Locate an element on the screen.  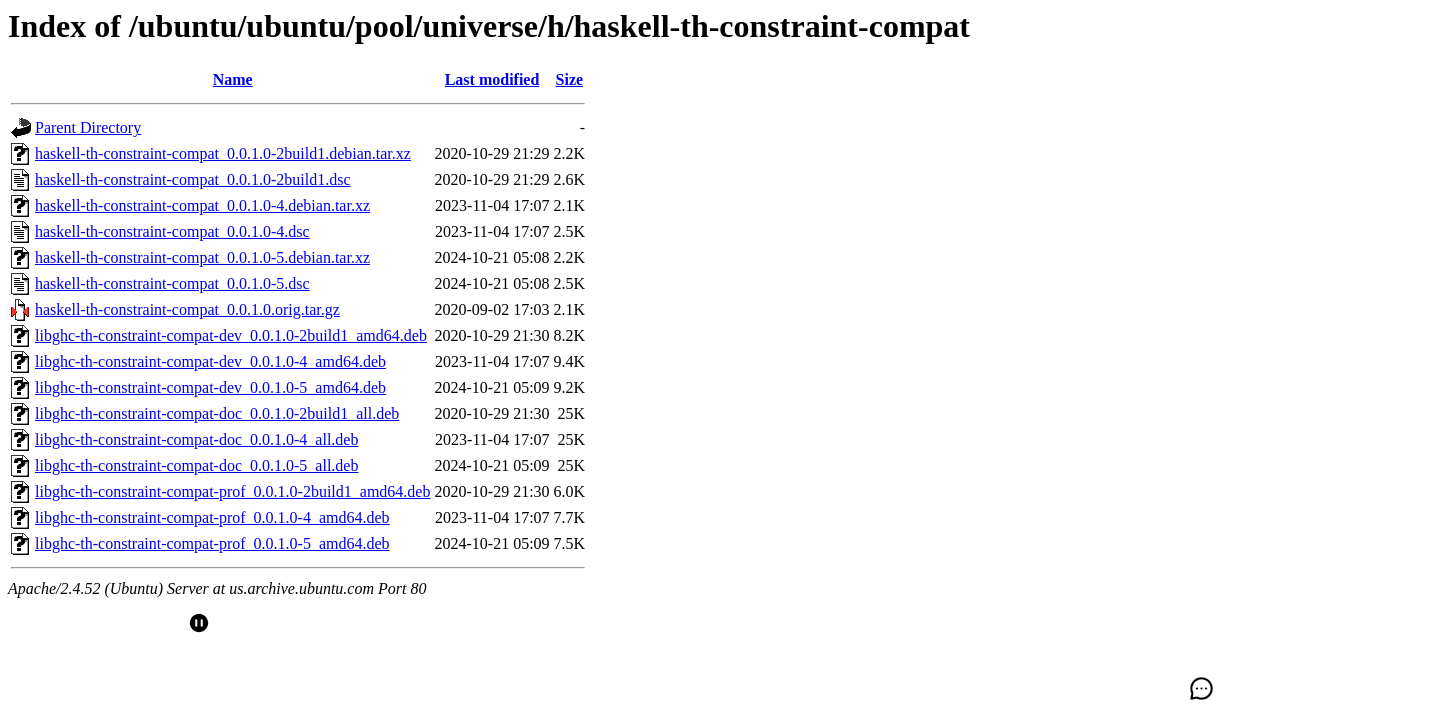
open chat or messaging is located at coordinates (1201, 688).